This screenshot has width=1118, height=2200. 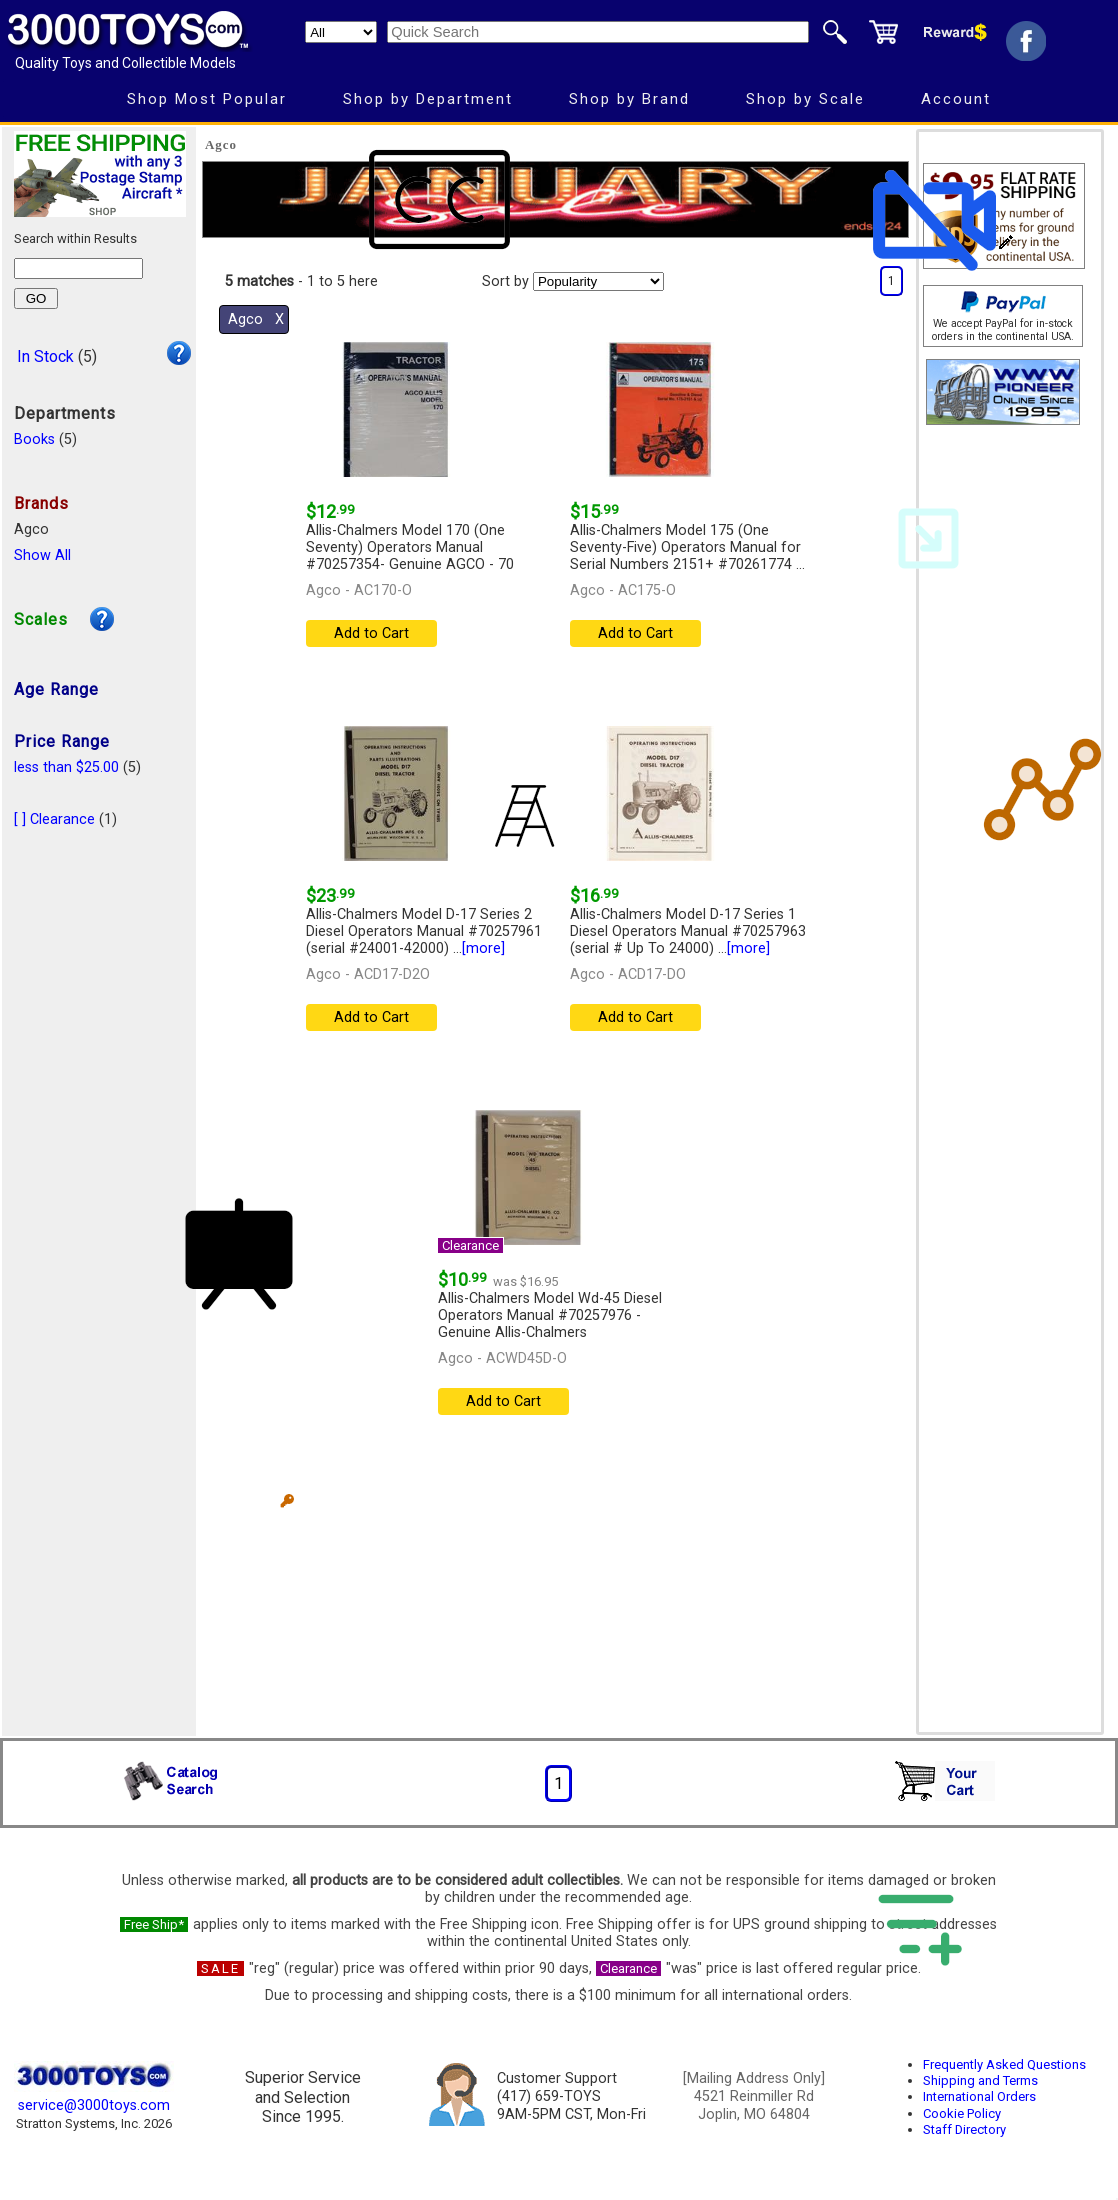 What do you see at coordinates (931, 220) in the screenshot?
I see `turn off camera or disable video` at bounding box center [931, 220].